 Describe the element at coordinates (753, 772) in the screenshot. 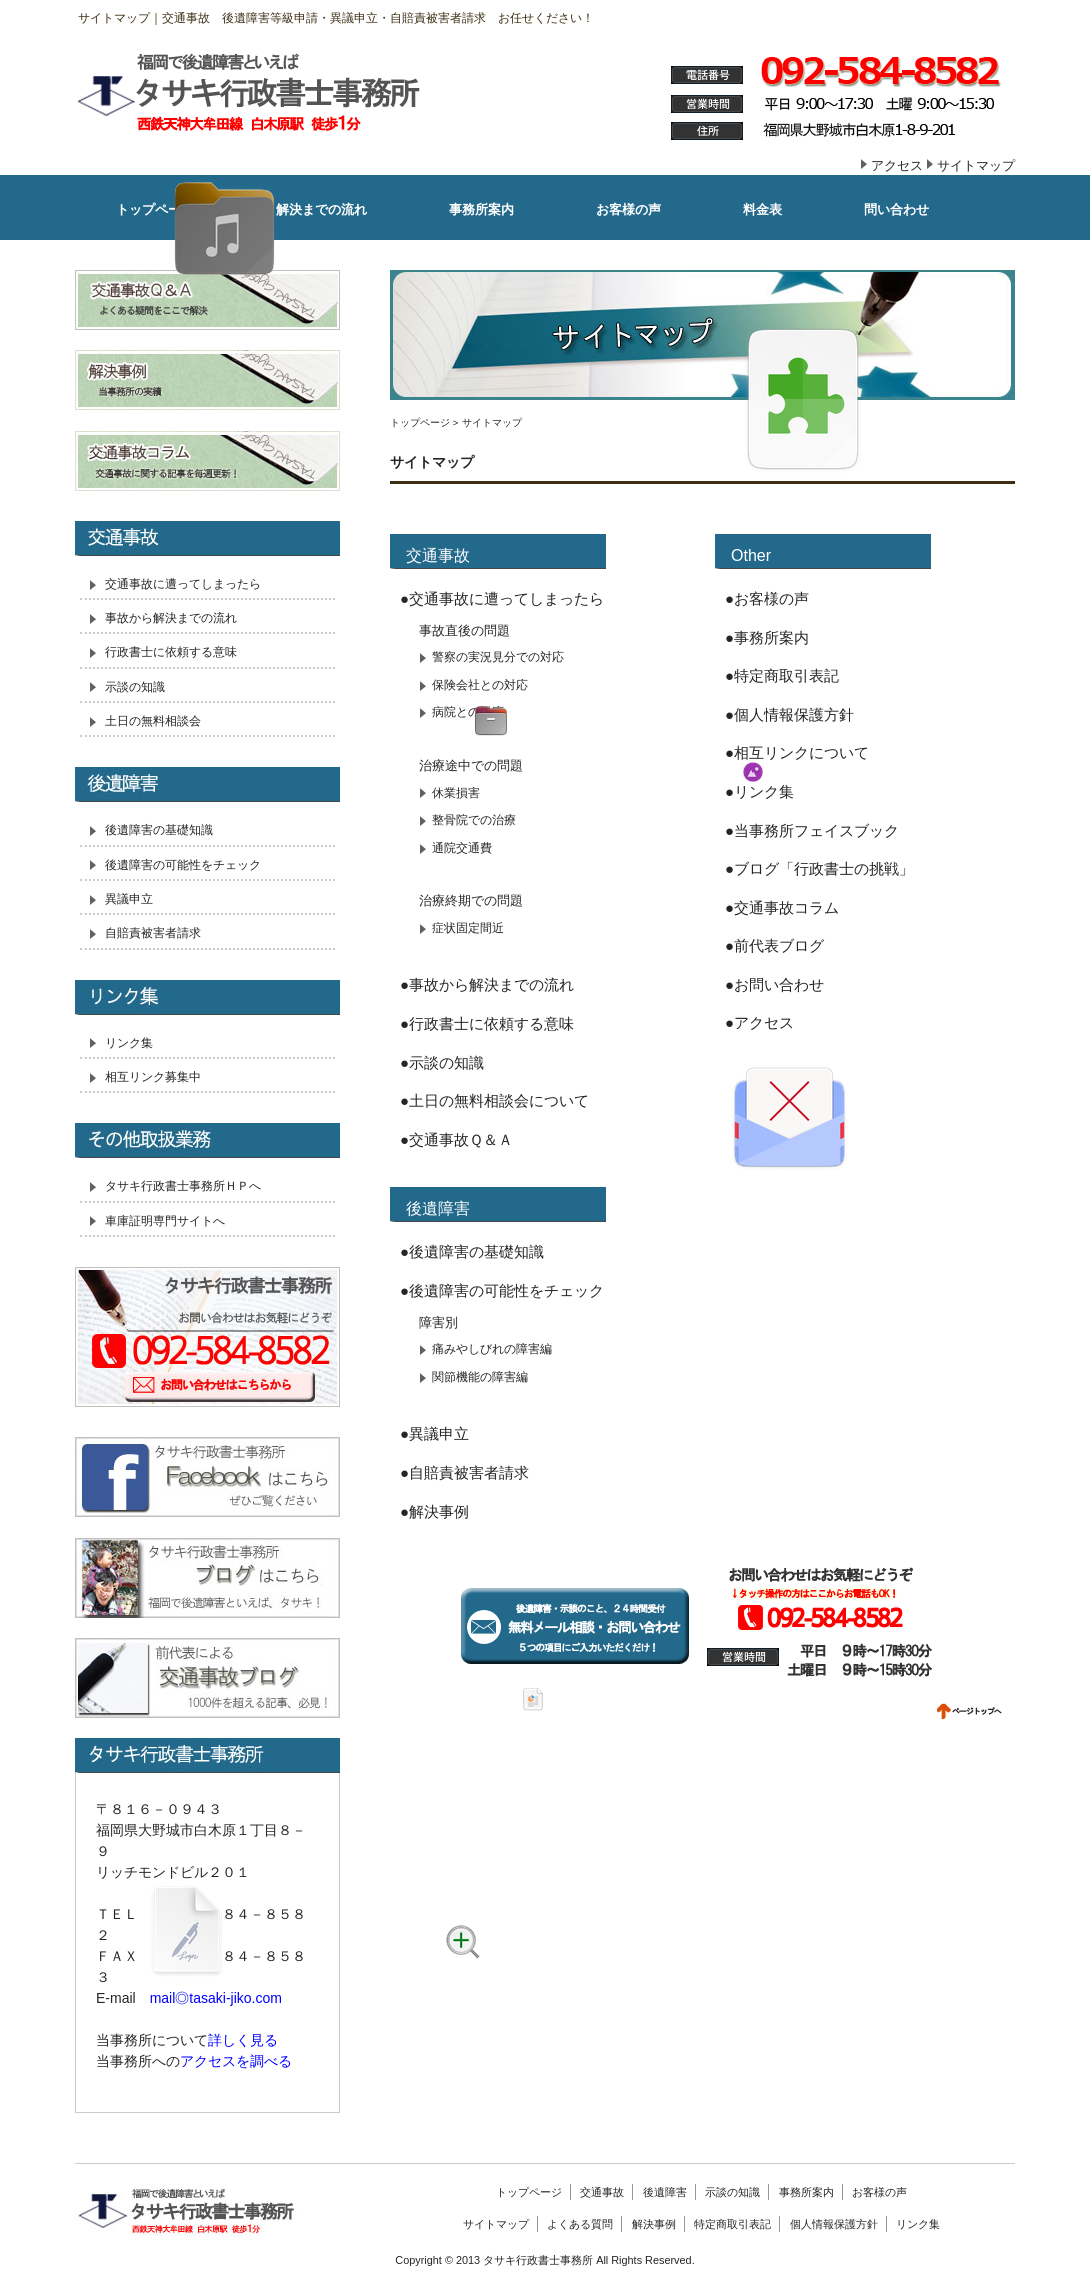

I see `indicates a photo or image file` at that location.